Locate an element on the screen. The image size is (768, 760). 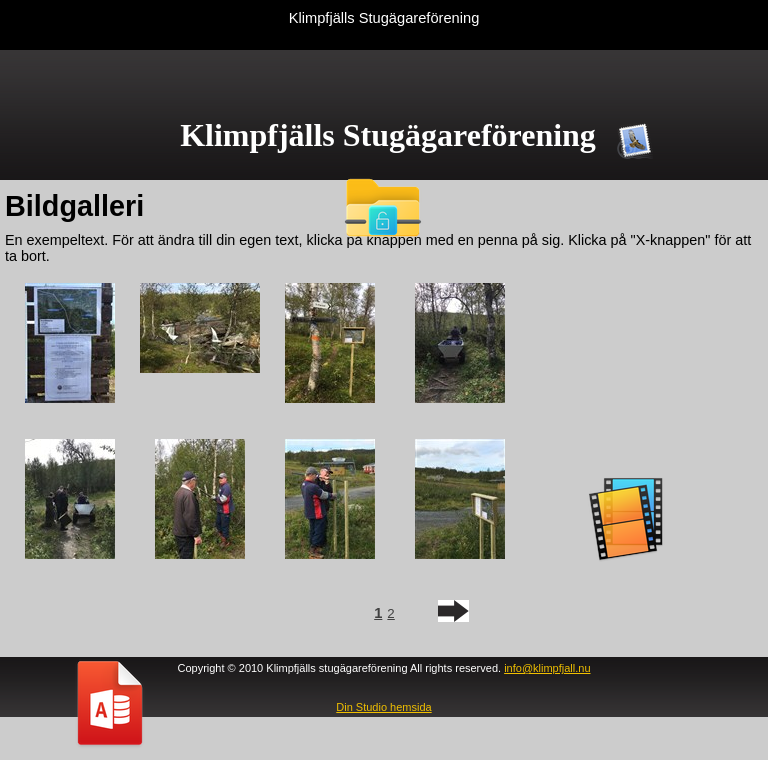
a microsoft access database file is located at coordinates (110, 703).